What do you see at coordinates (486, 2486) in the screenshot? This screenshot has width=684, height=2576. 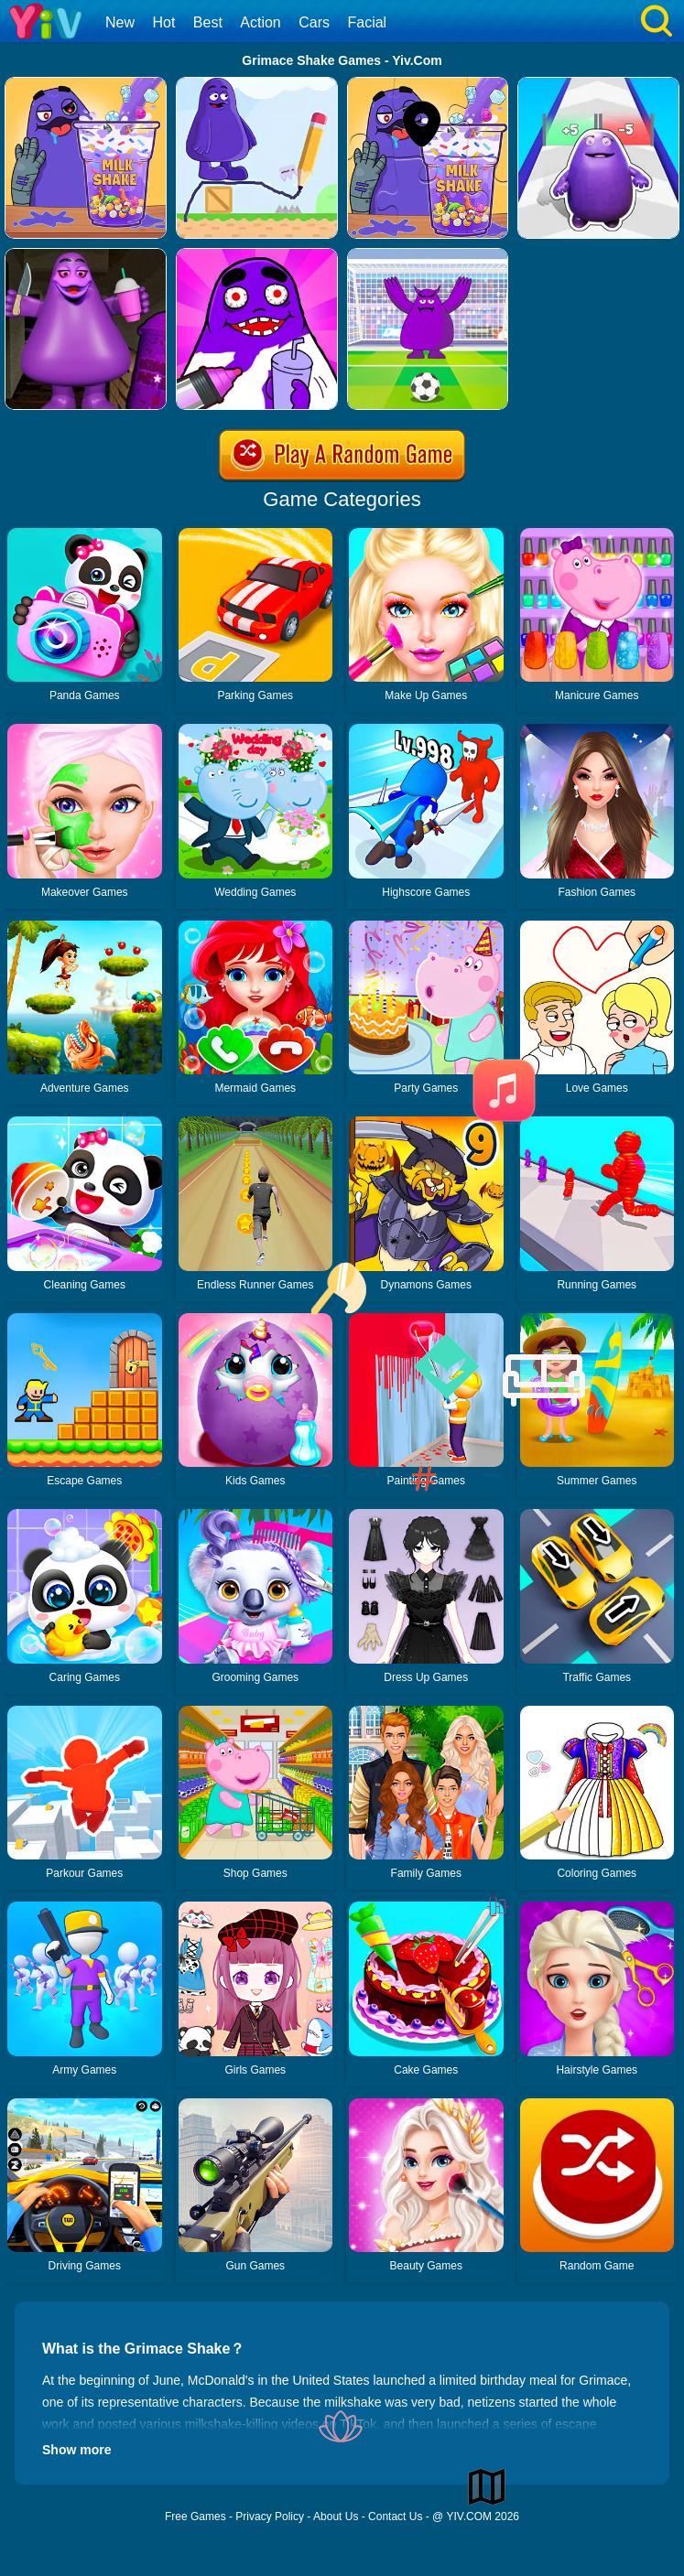 I see `open map view` at bounding box center [486, 2486].